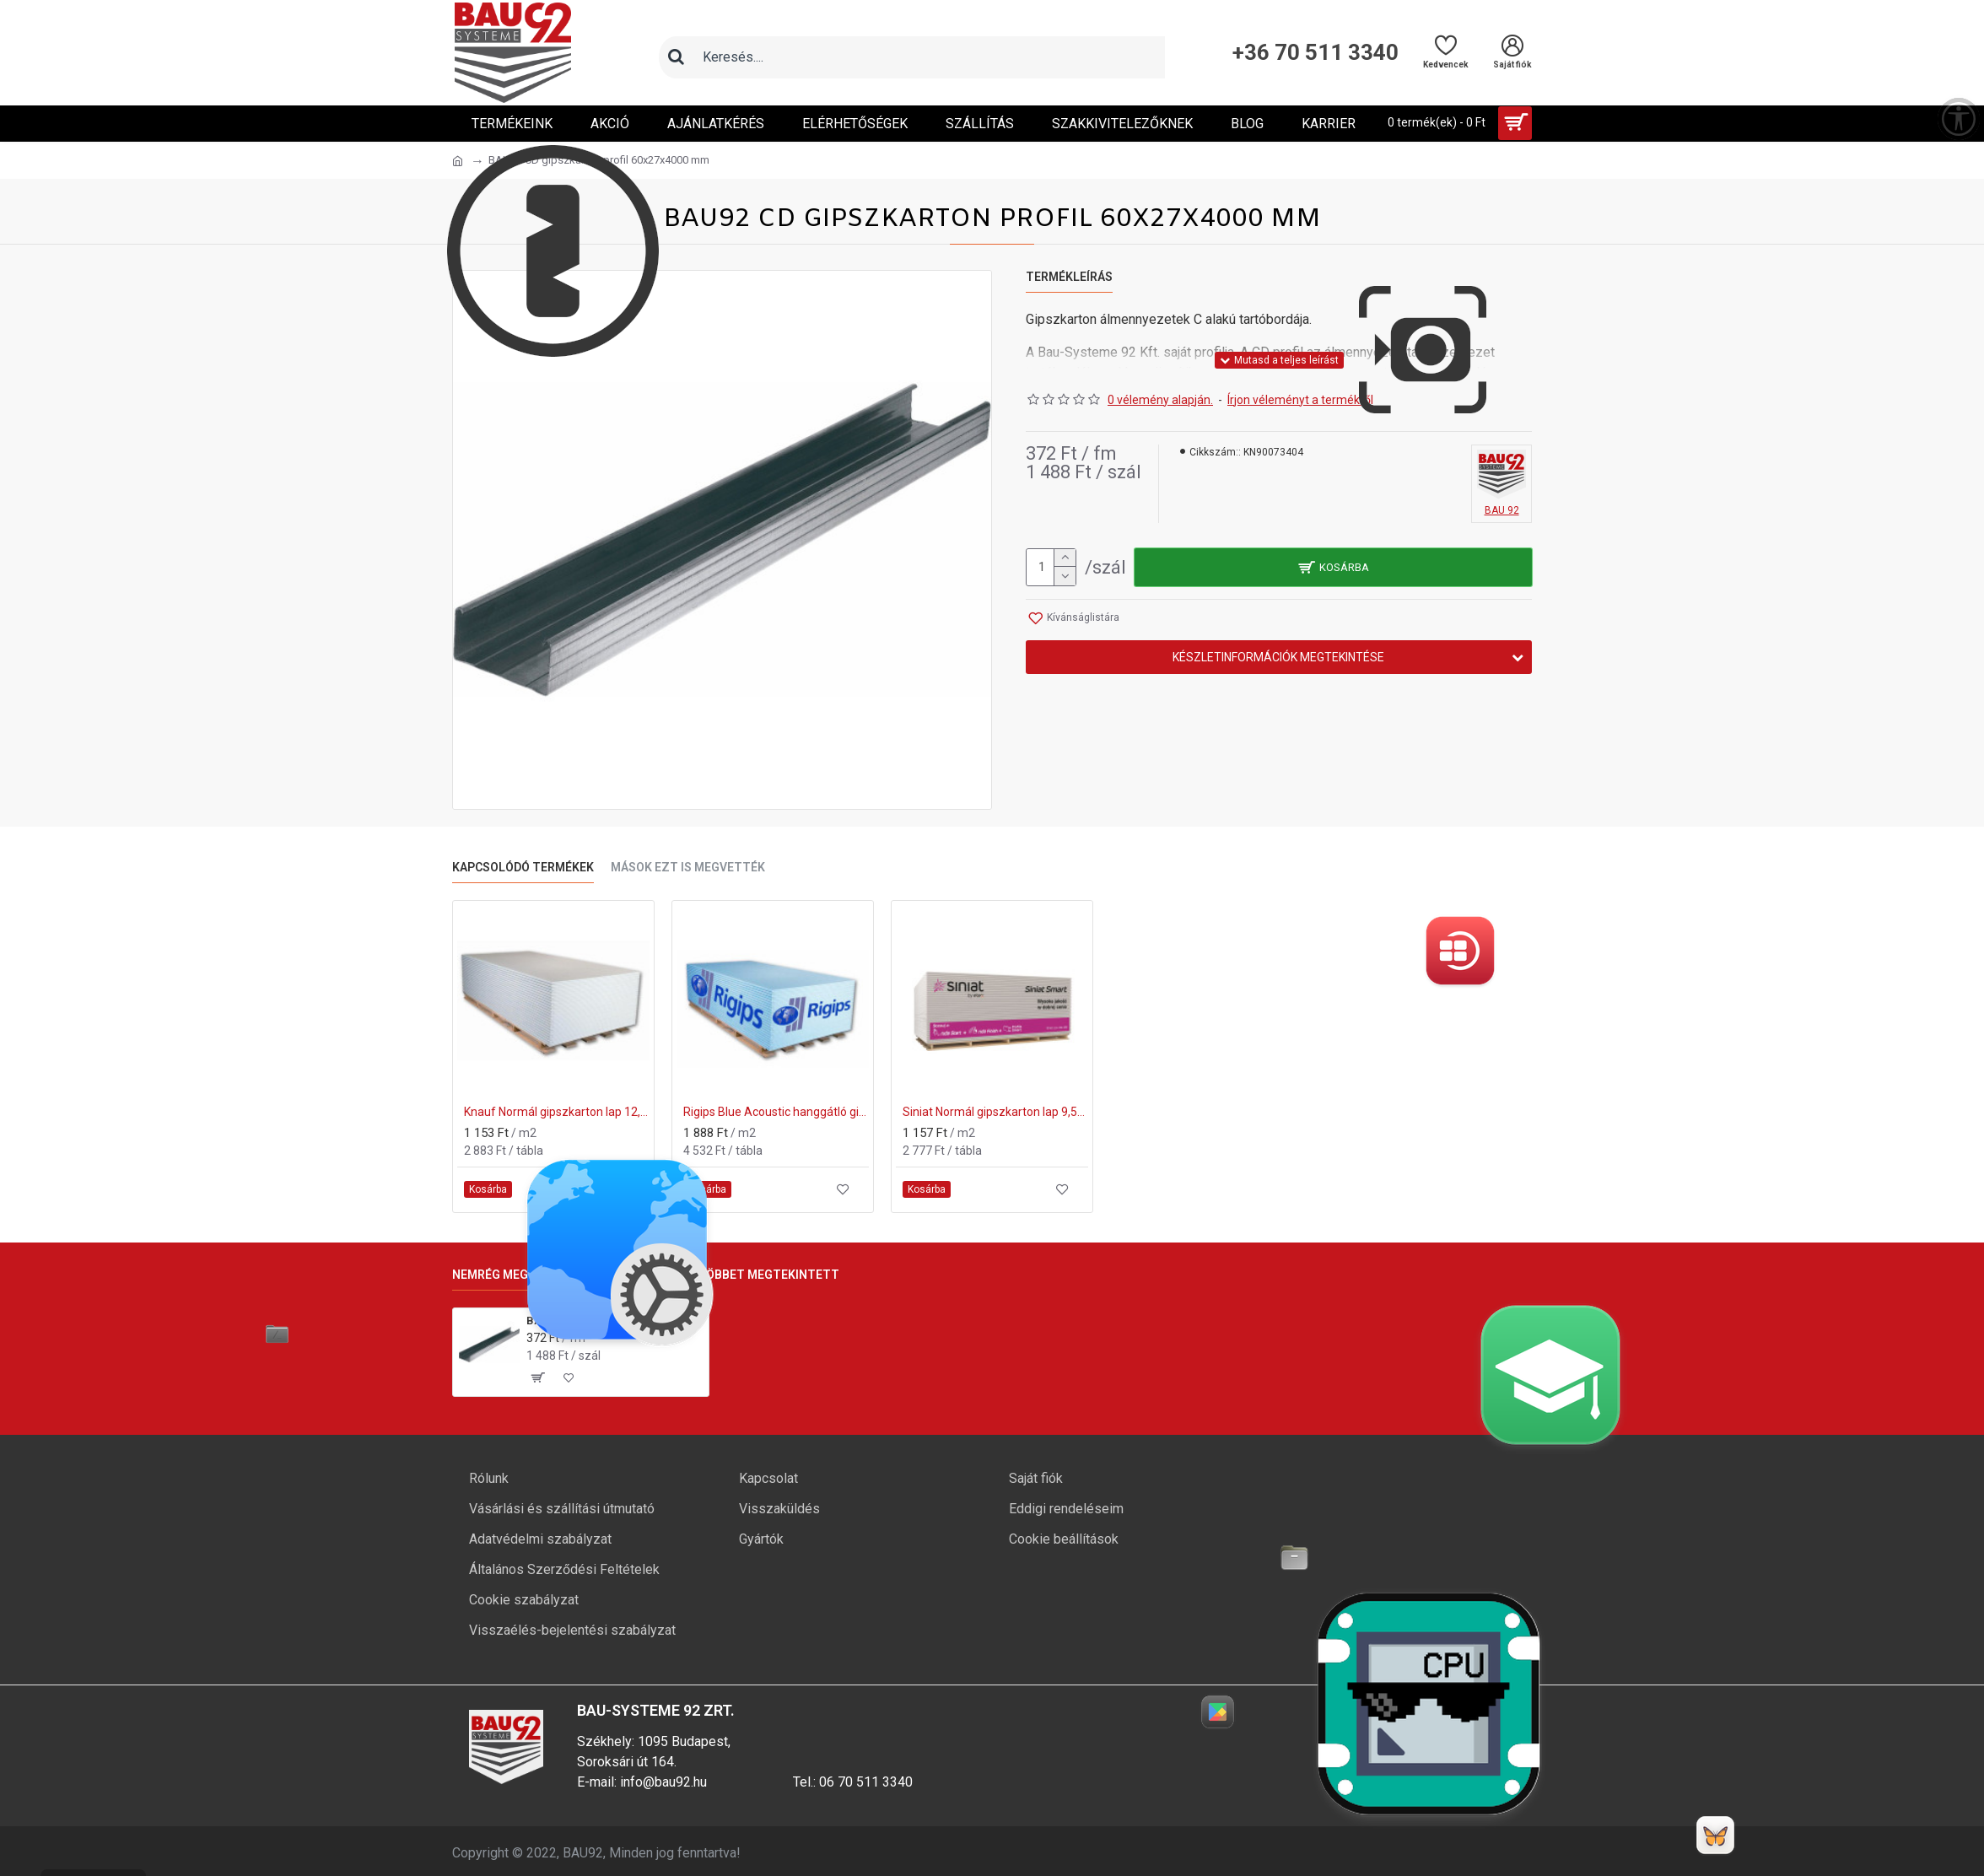  What do you see at coordinates (617, 1249) in the screenshot?
I see `configure network and workgroup settings` at bounding box center [617, 1249].